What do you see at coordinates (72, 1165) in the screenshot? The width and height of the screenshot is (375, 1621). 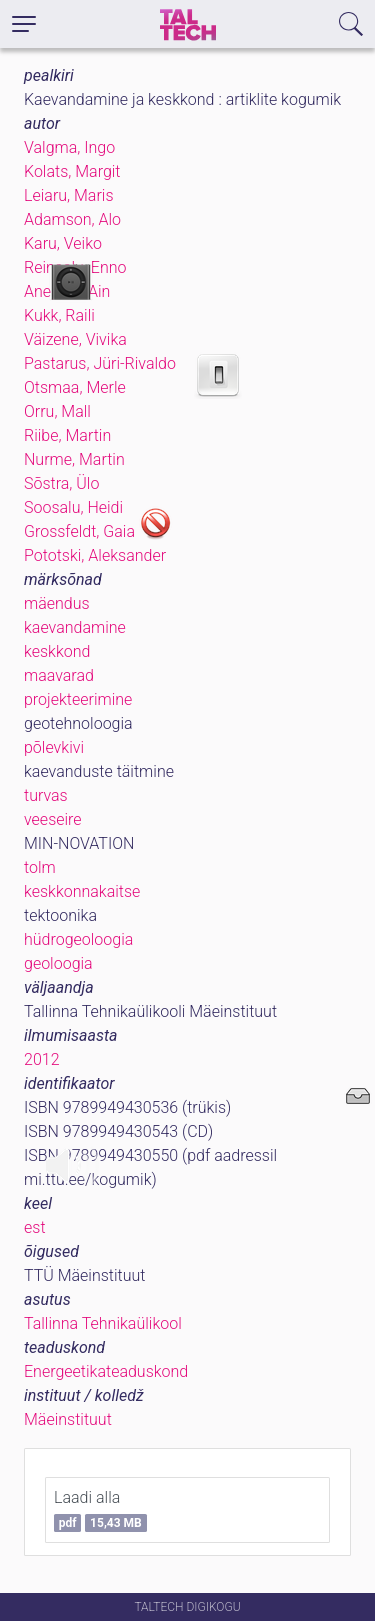 I see `indicates low volume level` at bounding box center [72, 1165].